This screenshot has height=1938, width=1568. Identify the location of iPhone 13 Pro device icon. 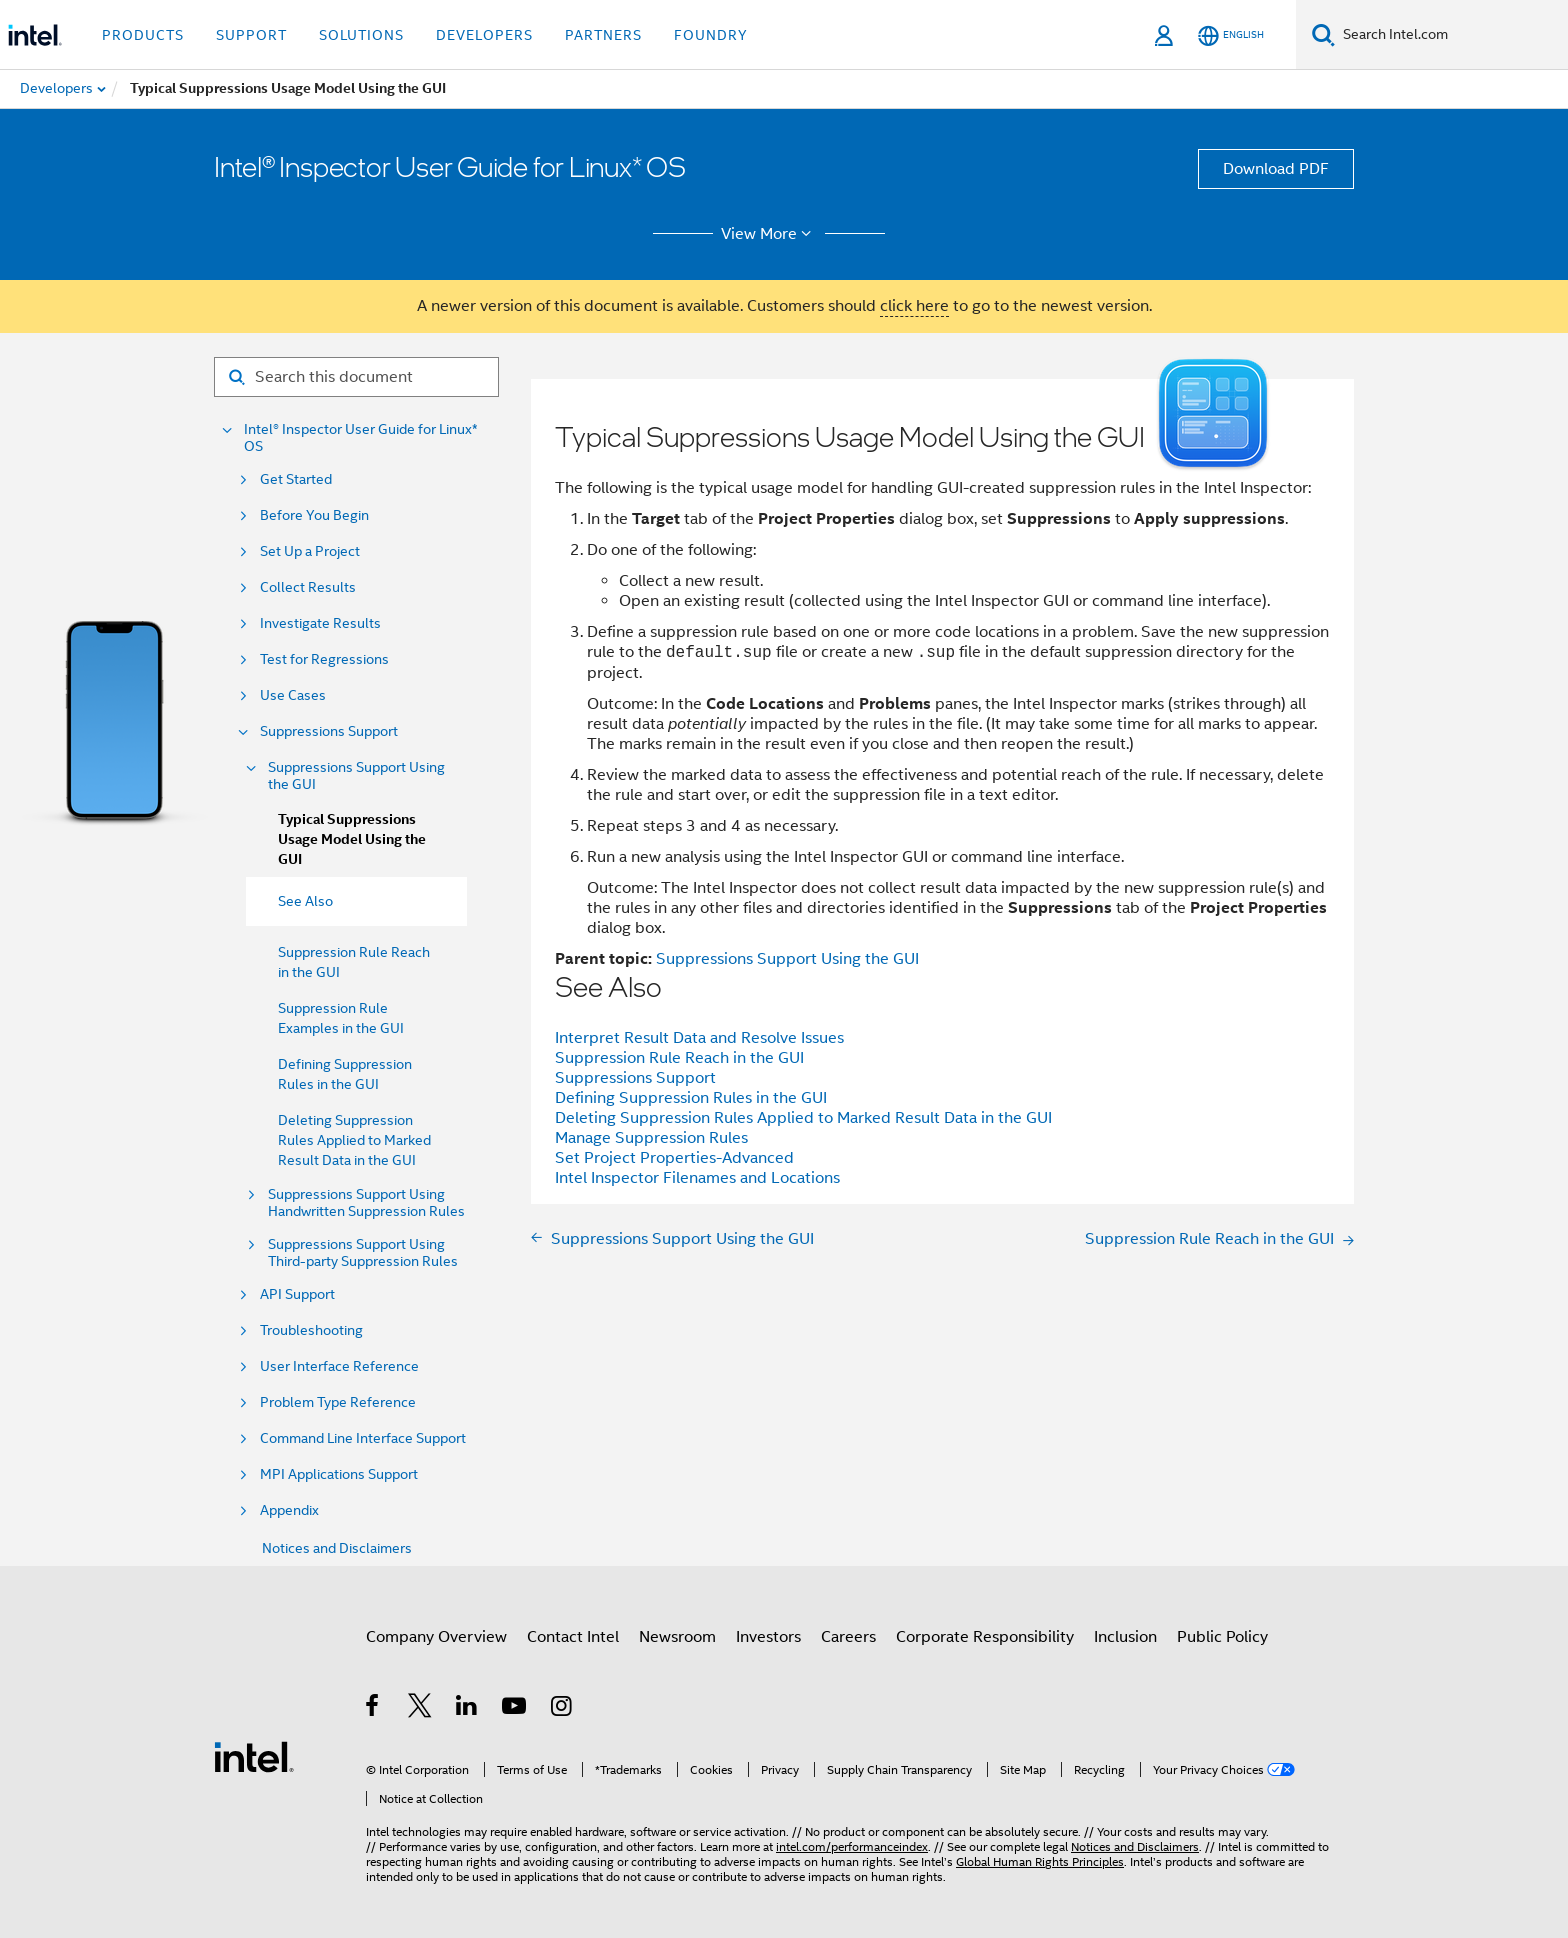
(114, 723).